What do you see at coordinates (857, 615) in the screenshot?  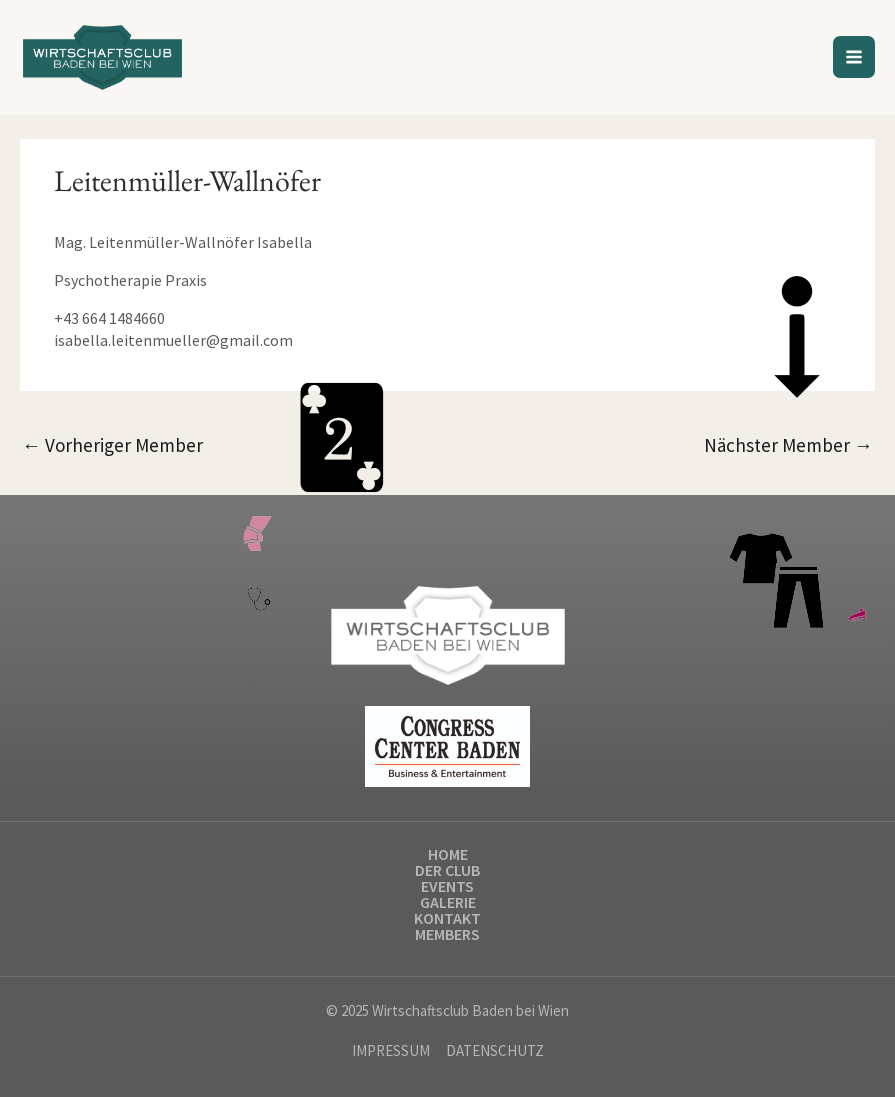 I see `access flight or travel features` at bounding box center [857, 615].